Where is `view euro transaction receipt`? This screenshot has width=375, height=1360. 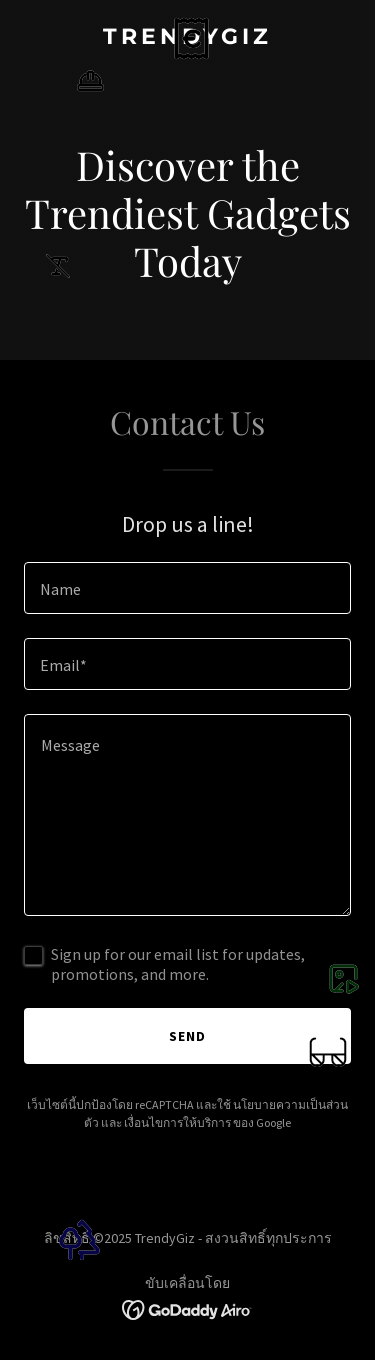
view euro transaction receipt is located at coordinates (191, 38).